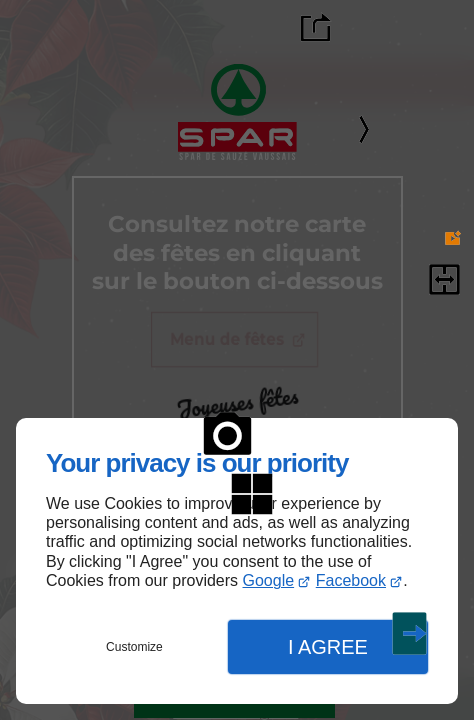  What do you see at coordinates (315, 28) in the screenshot?
I see `share content to another app or platform` at bounding box center [315, 28].